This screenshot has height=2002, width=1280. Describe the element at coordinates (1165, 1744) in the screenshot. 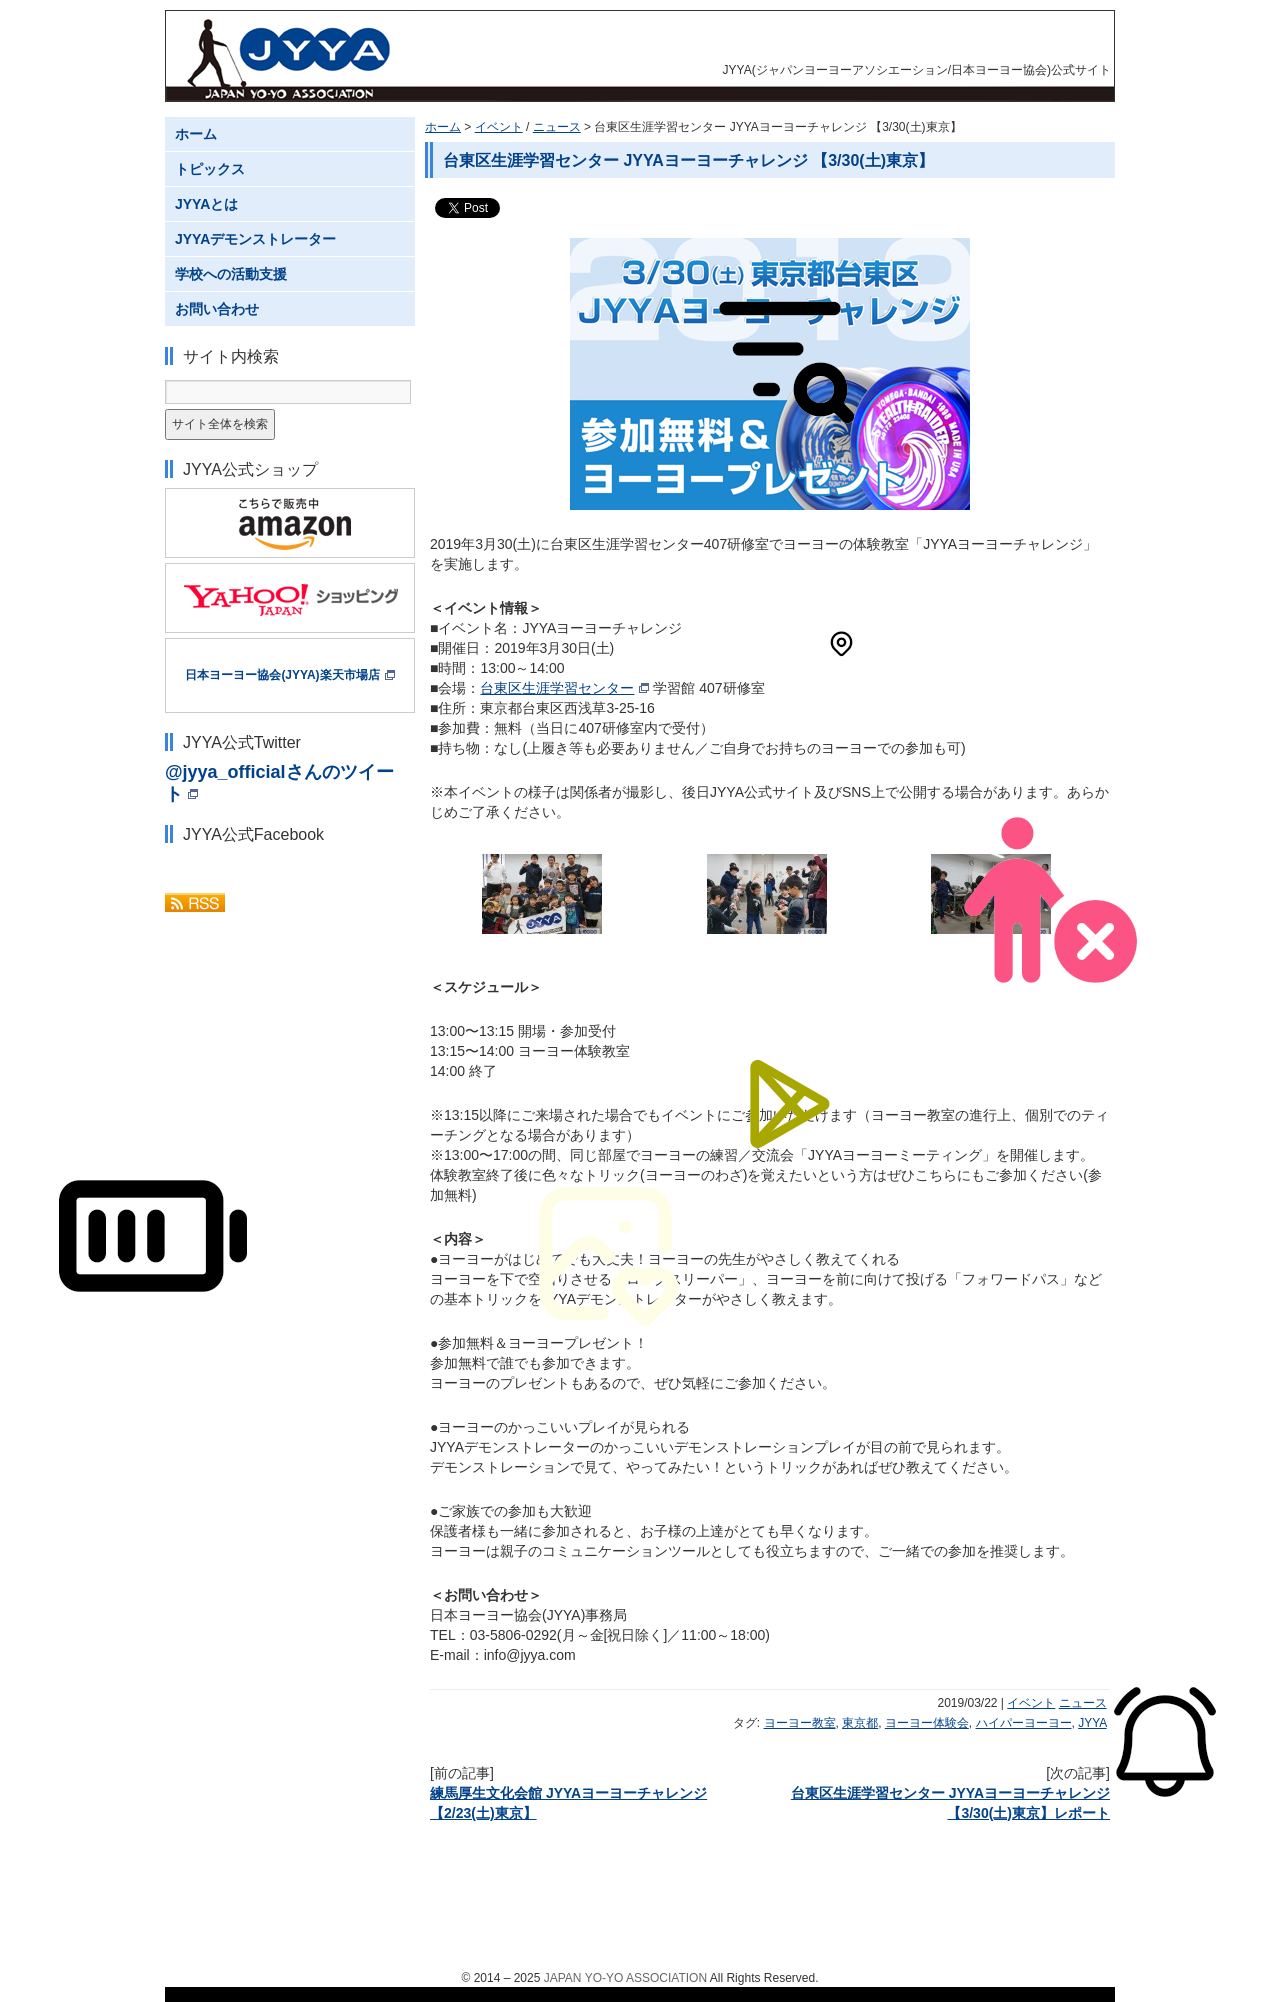

I see `view notifications` at that location.